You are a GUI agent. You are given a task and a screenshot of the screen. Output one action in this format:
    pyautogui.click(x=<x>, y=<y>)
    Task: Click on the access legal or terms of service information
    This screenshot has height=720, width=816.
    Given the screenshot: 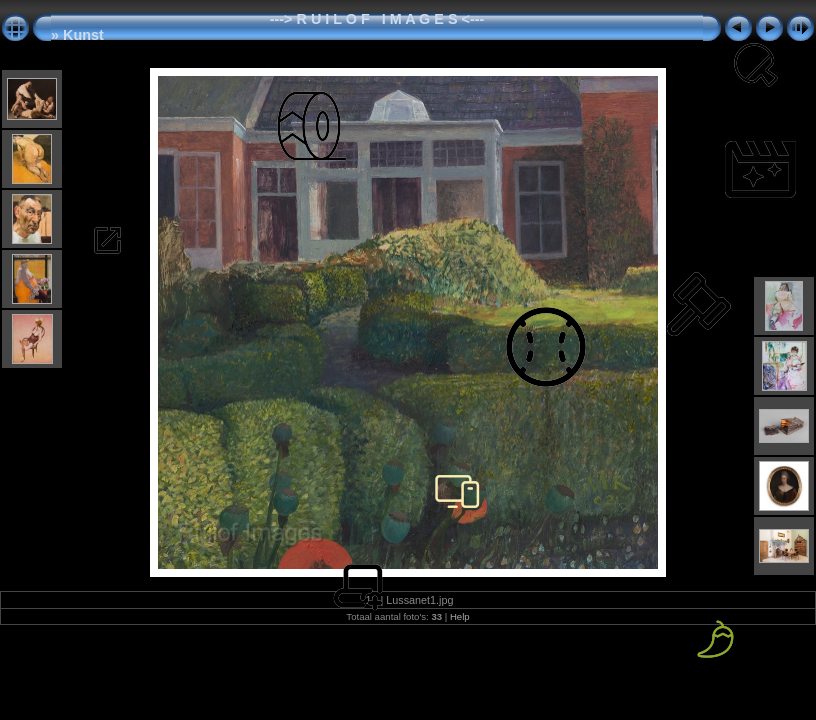 What is the action you would take?
    pyautogui.click(x=696, y=306)
    